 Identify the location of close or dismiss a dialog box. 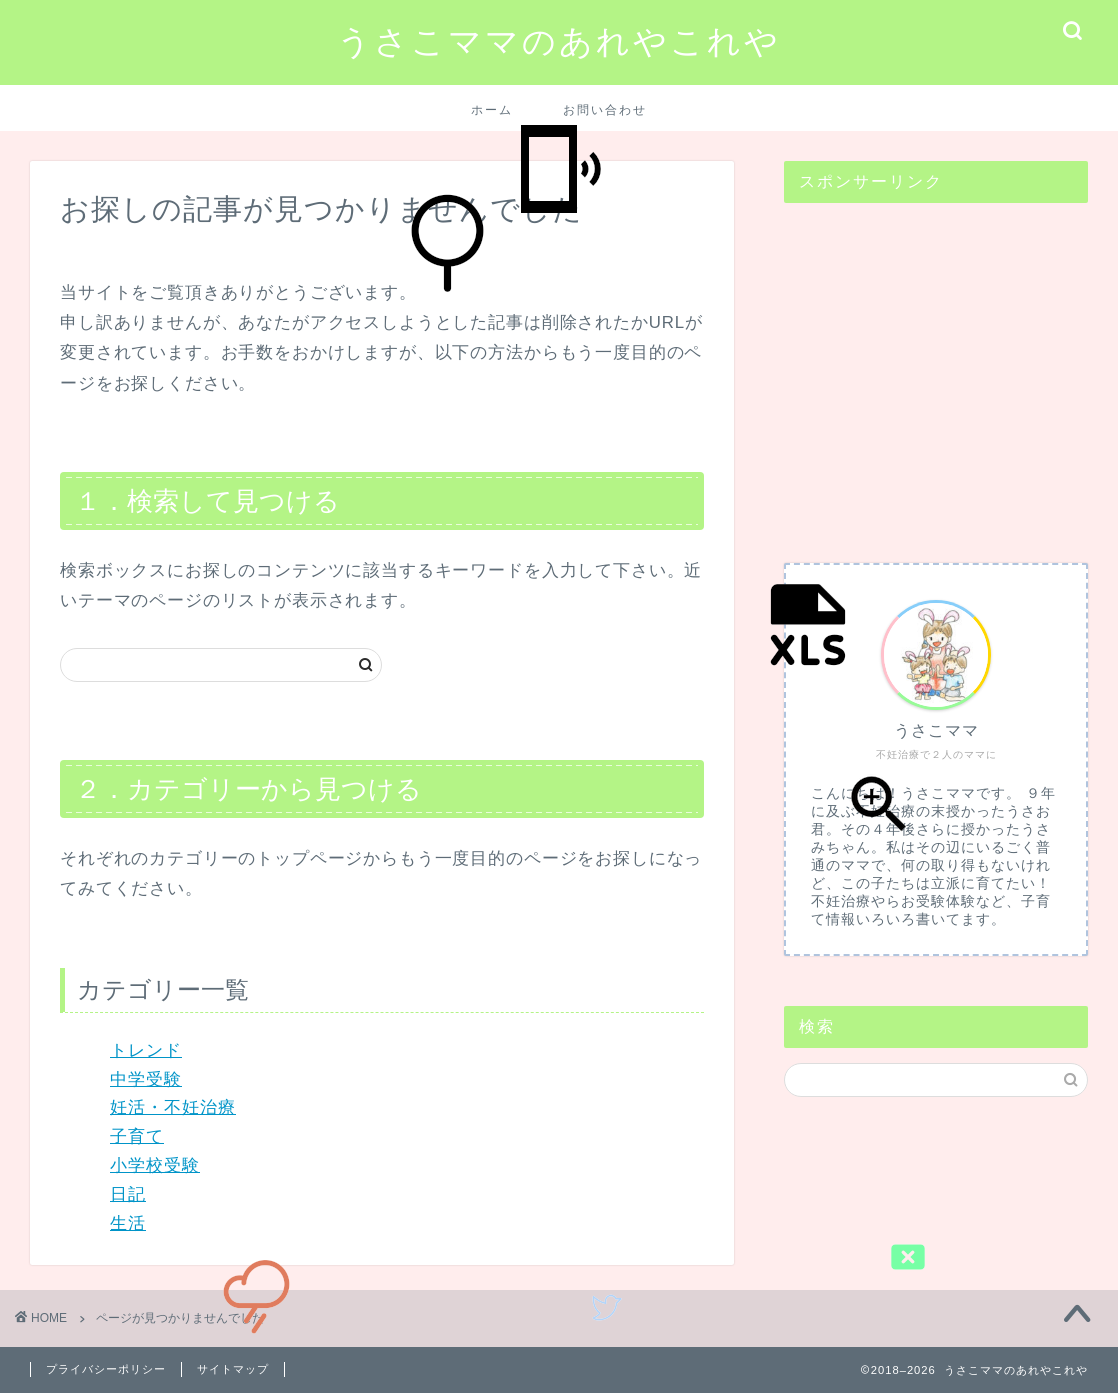
(908, 1257).